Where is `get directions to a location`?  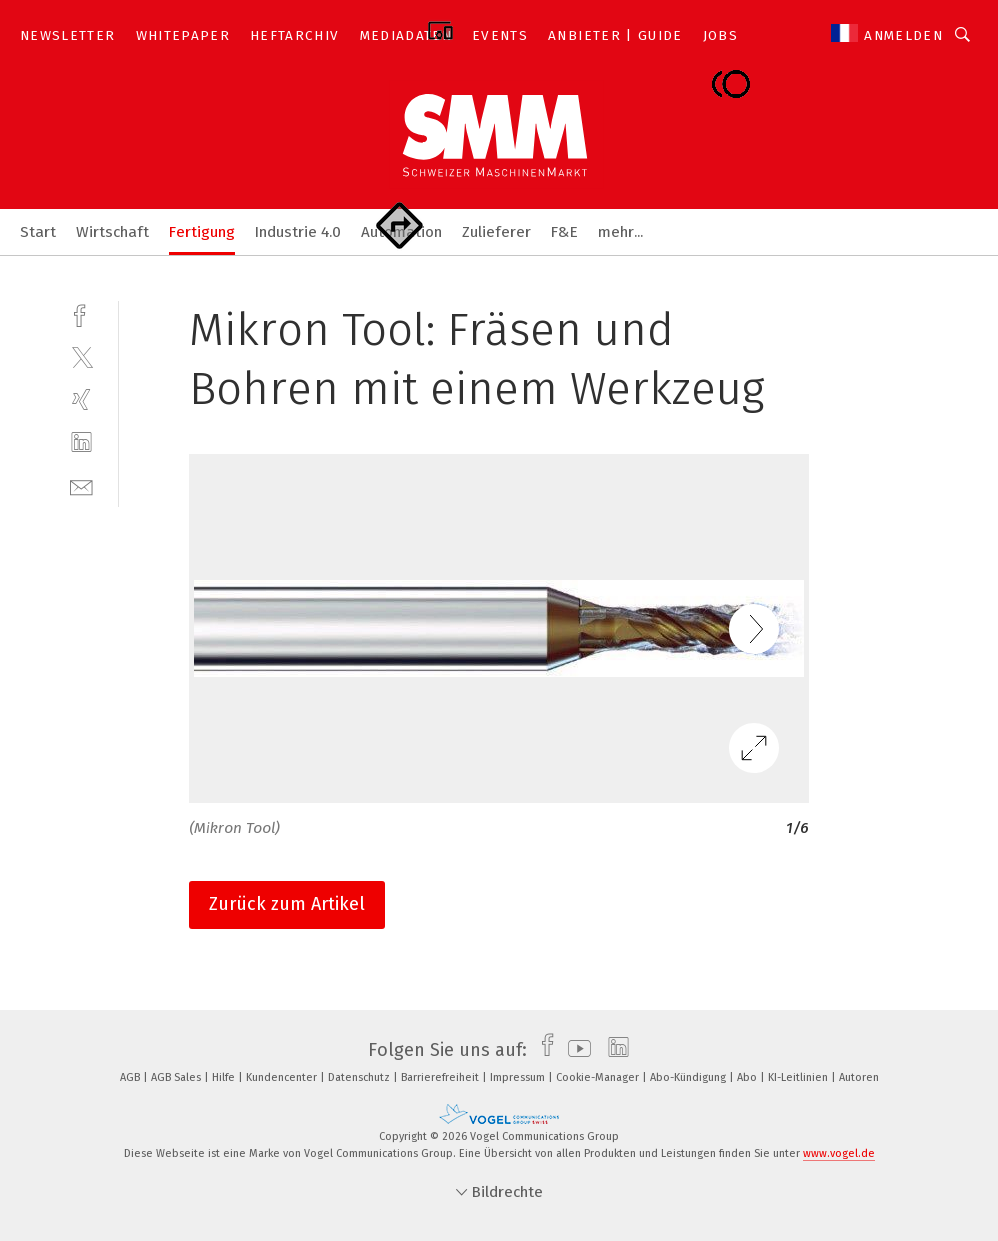 get directions to a location is located at coordinates (399, 225).